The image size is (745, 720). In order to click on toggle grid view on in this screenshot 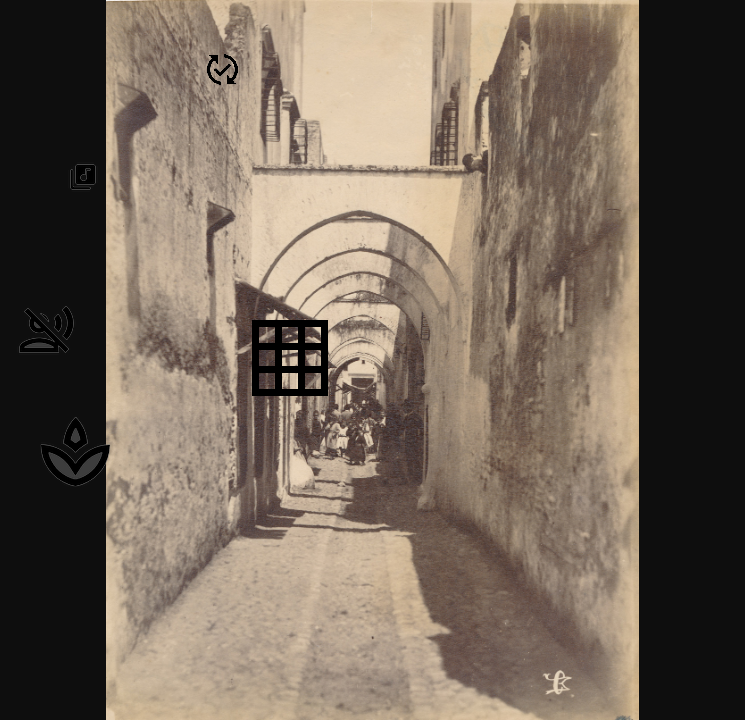, I will do `click(290, 358)`.